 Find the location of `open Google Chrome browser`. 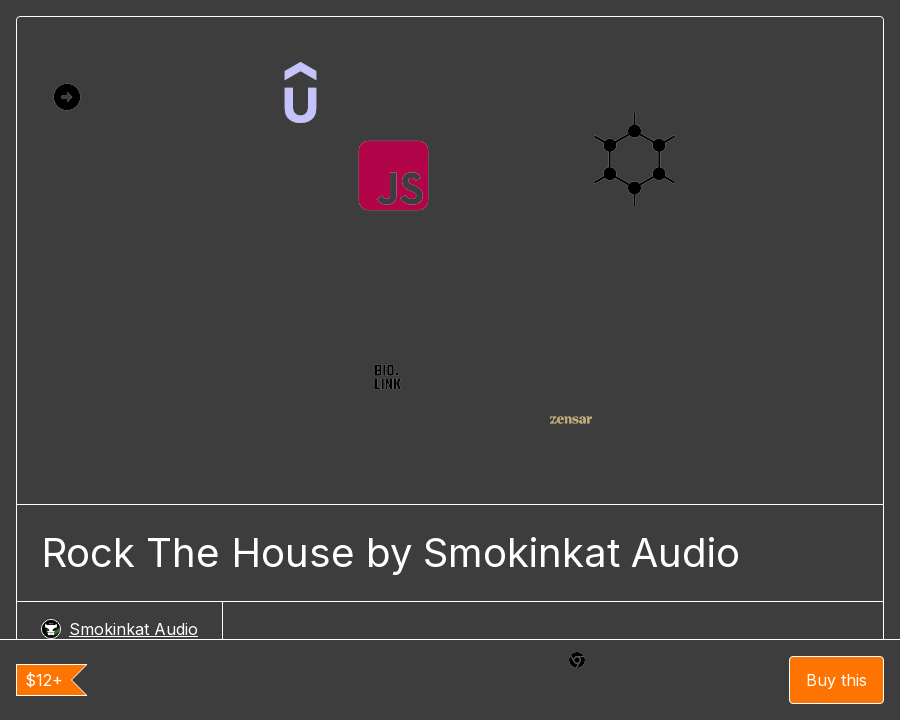

open Google Chrome browser is located at coordinates (577, 660).